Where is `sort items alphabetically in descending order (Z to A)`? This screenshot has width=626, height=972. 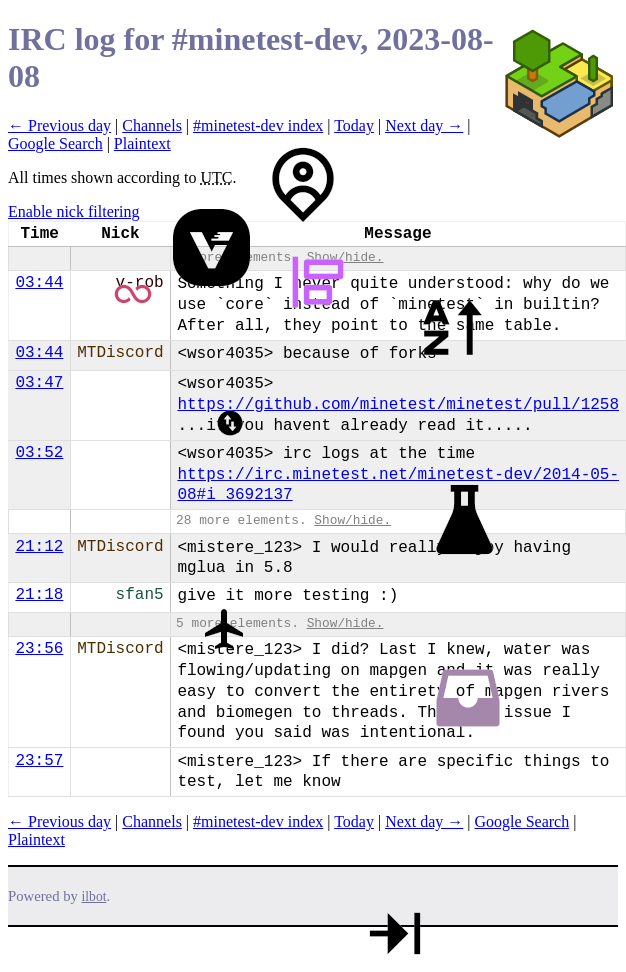 sort items alphabetically in descending order (Z to A) is located at coordinates (451, 327).